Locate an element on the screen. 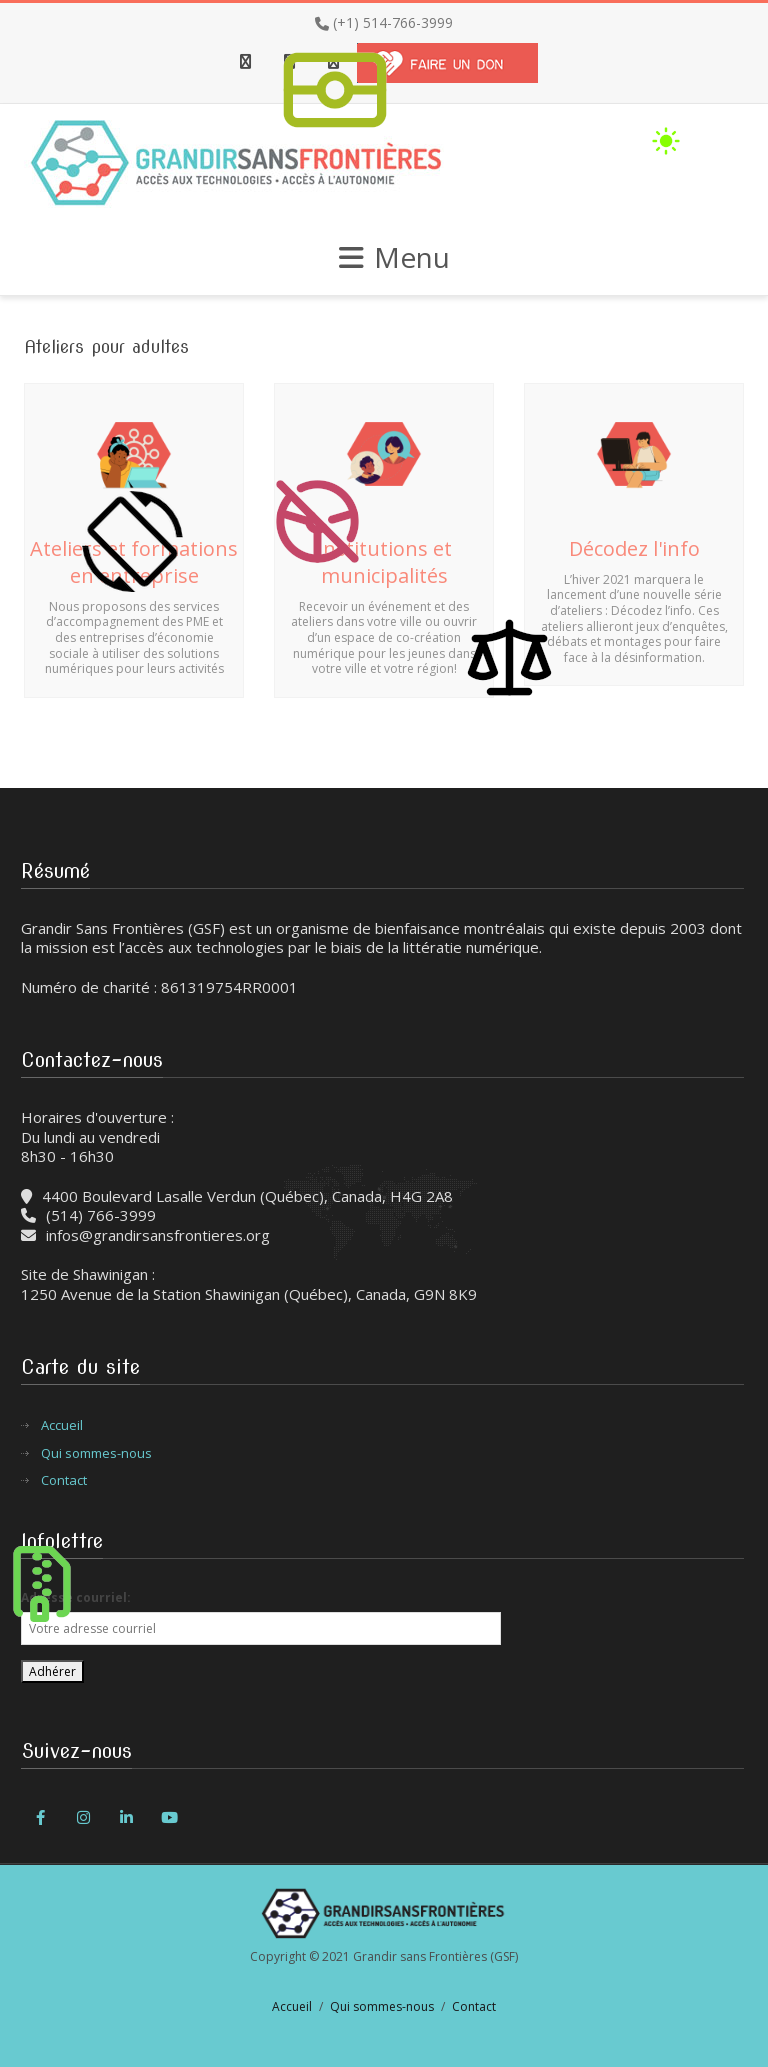 Image resolution: width=768 pixels, height=2067 pixels. view or open a compressed zip file is located at coordinates (42, 1584).